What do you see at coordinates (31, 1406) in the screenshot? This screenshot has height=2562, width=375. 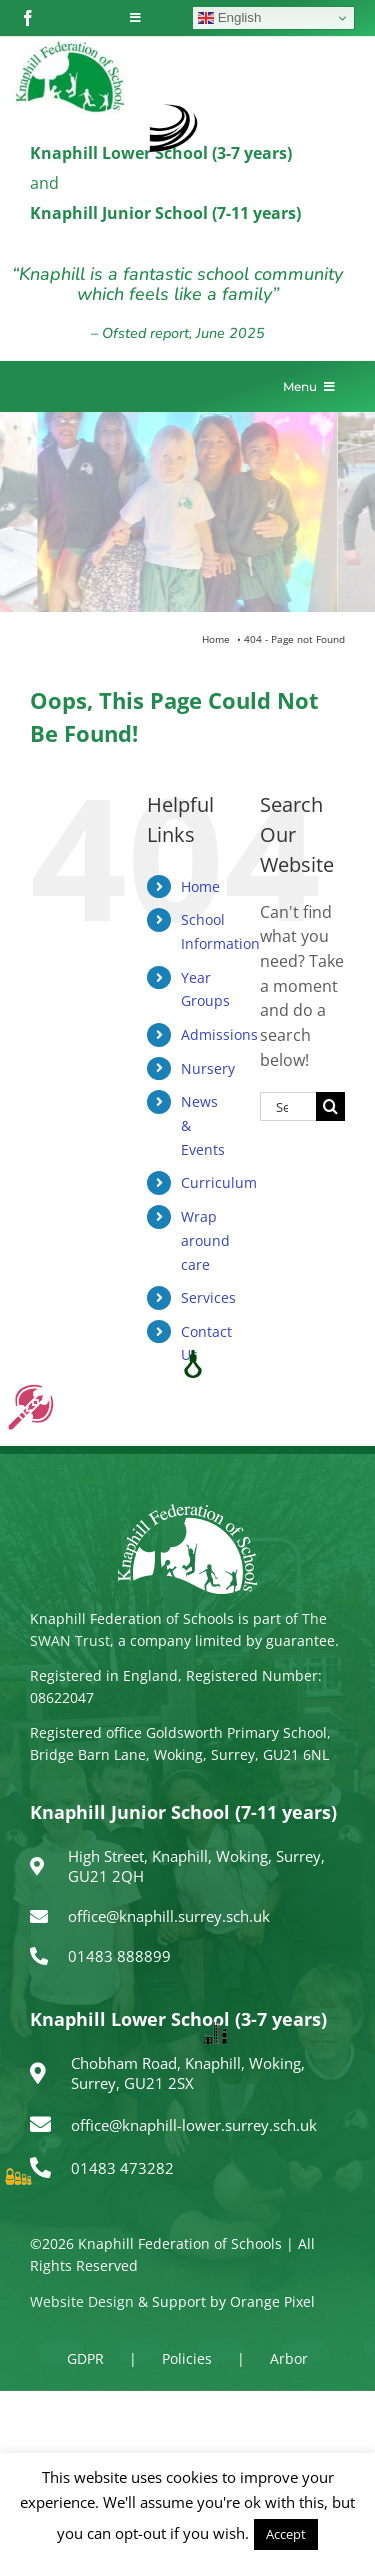 I see `select axe weapon or tool` at bounding box center [31, 1406].